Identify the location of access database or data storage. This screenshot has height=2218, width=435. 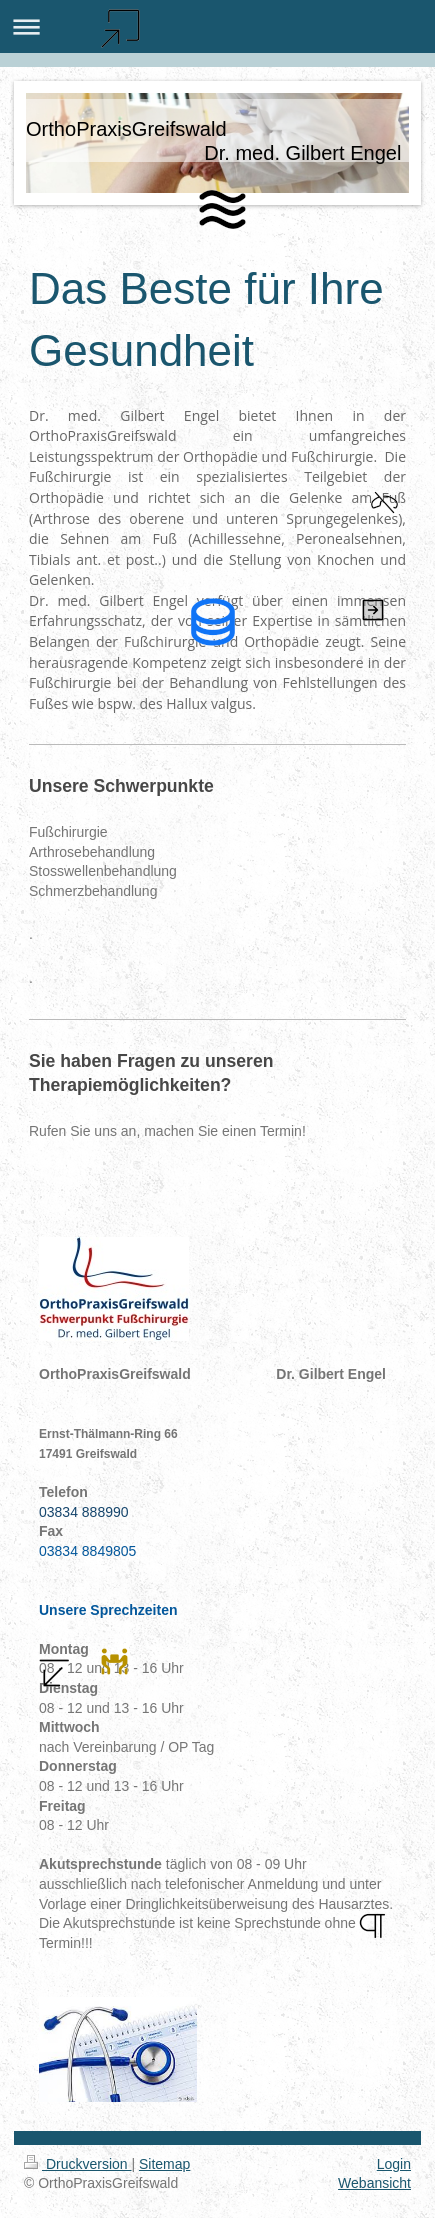
(213, 622).